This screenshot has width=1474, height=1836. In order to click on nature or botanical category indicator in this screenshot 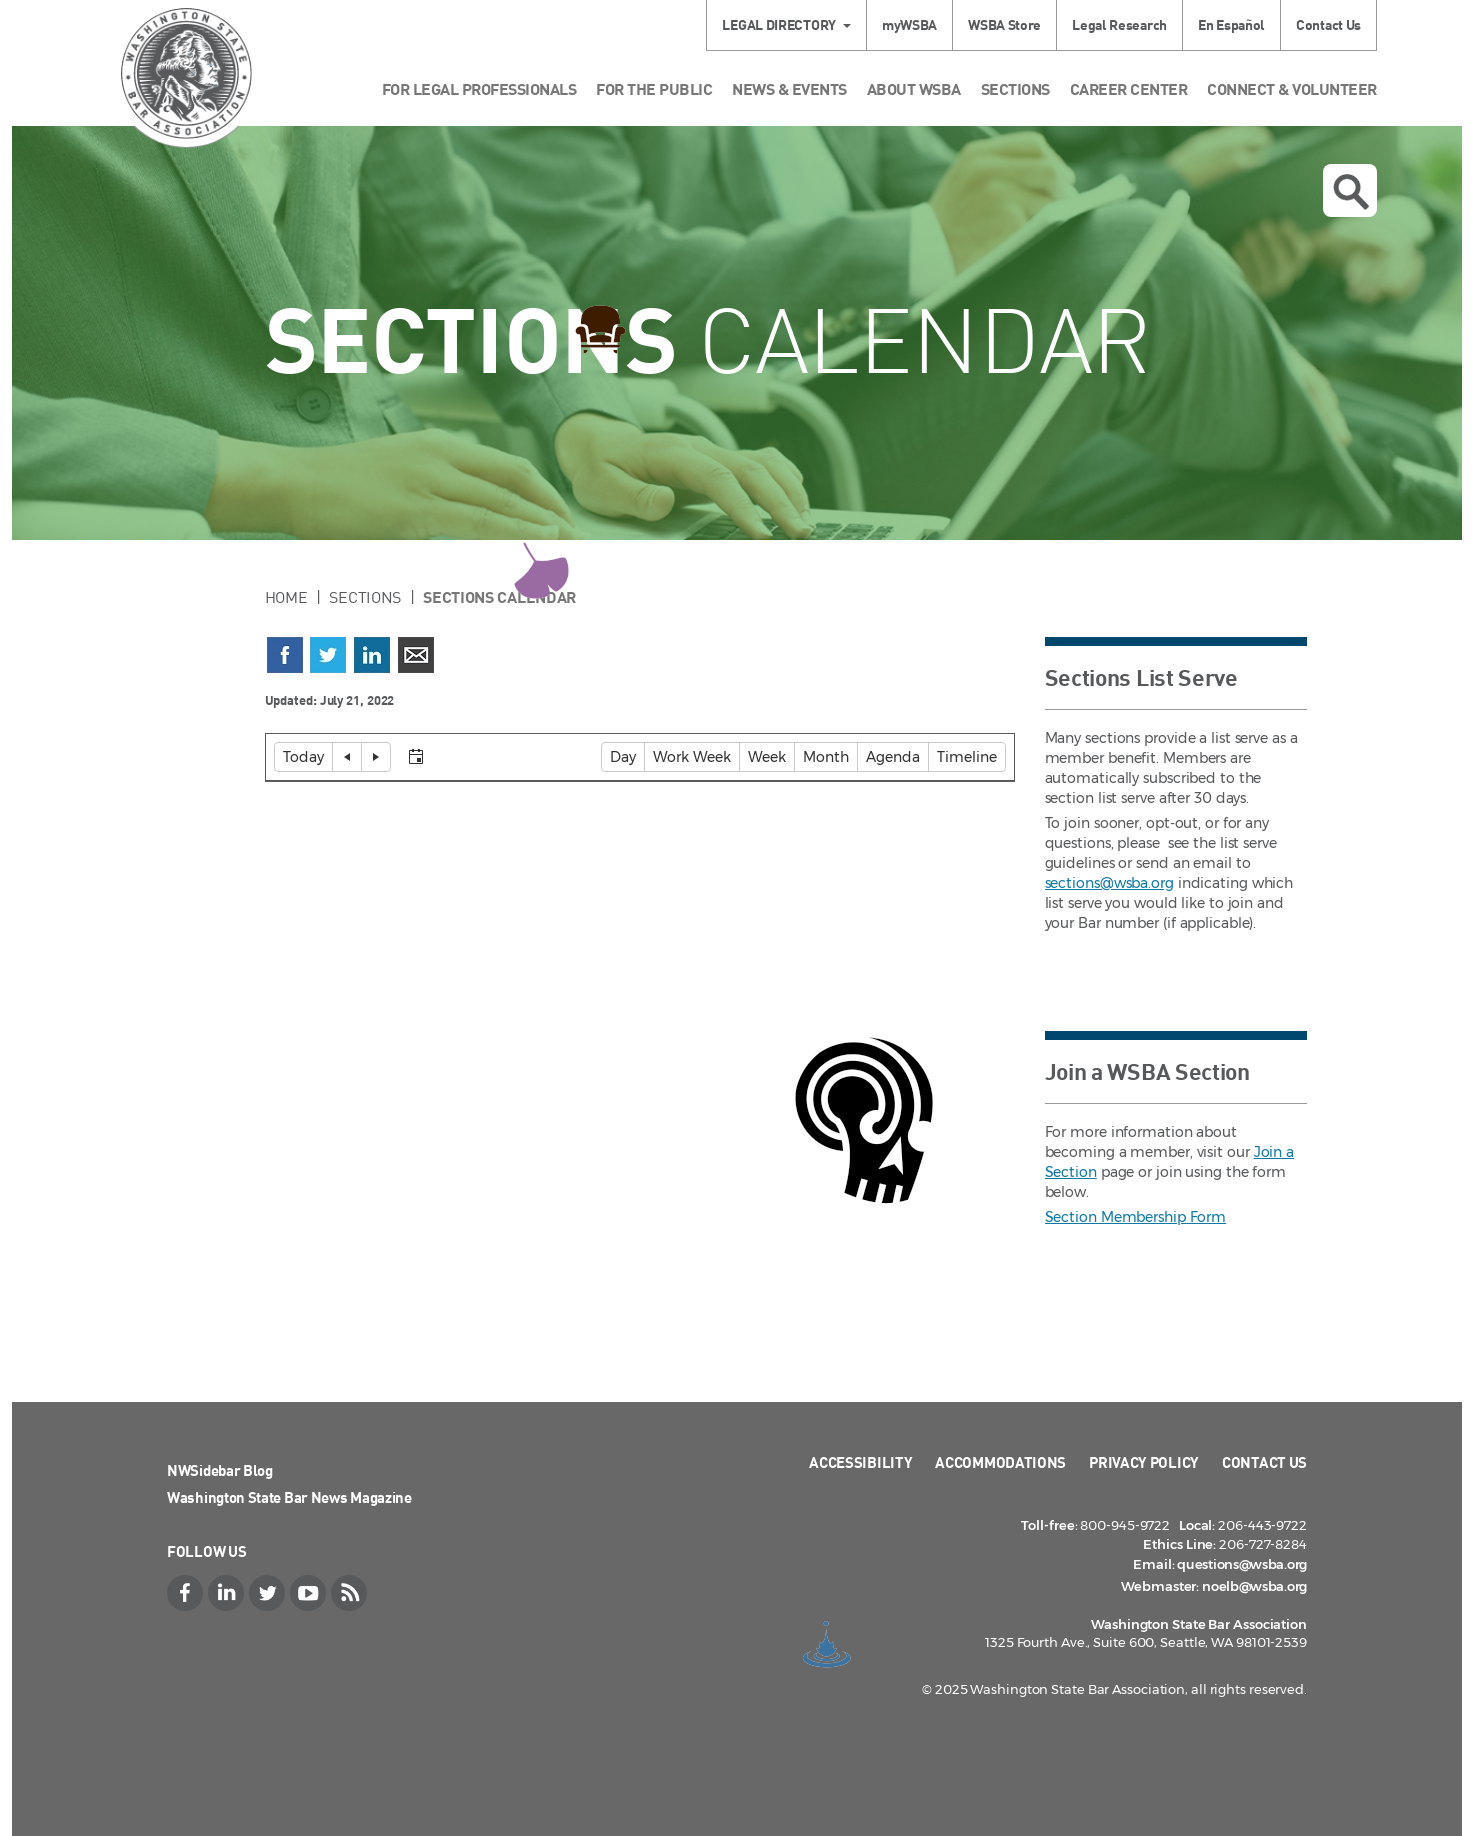, I will do `click(541, 570)`.